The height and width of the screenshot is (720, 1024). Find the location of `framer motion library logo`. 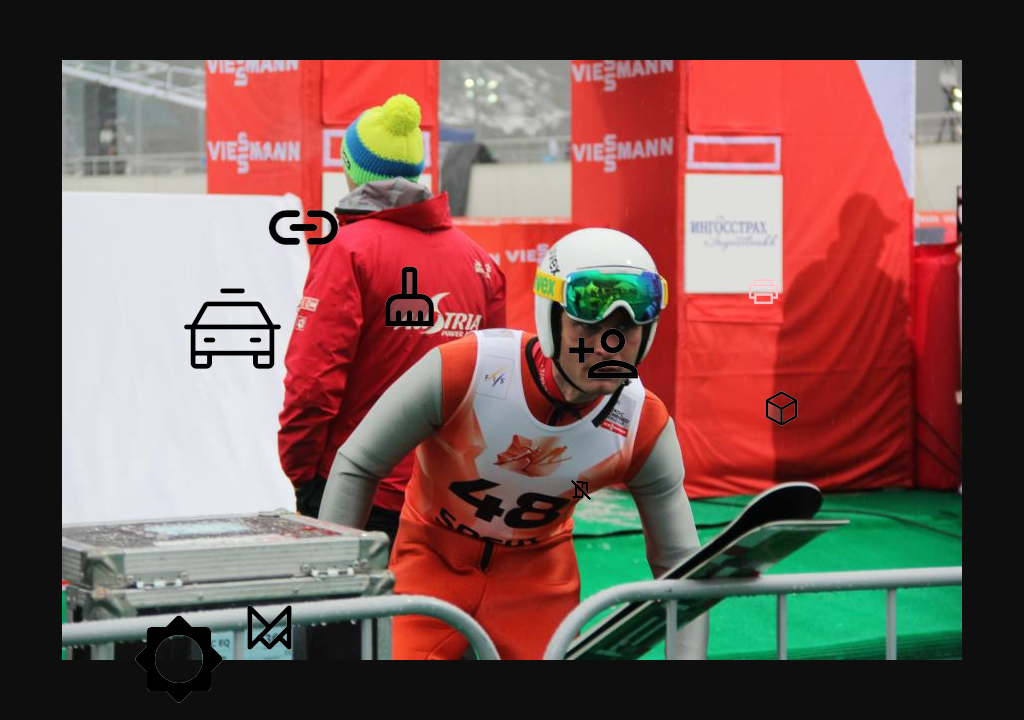

framer motion library logo is located at coordinates (269, 627).